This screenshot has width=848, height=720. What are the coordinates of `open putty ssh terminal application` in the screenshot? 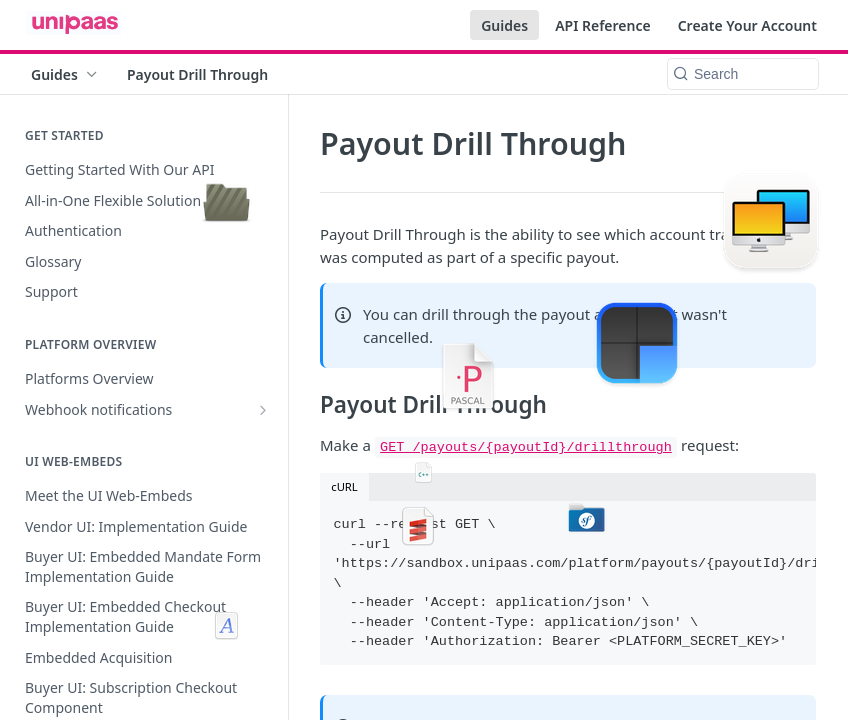 It's located at (771, 221).